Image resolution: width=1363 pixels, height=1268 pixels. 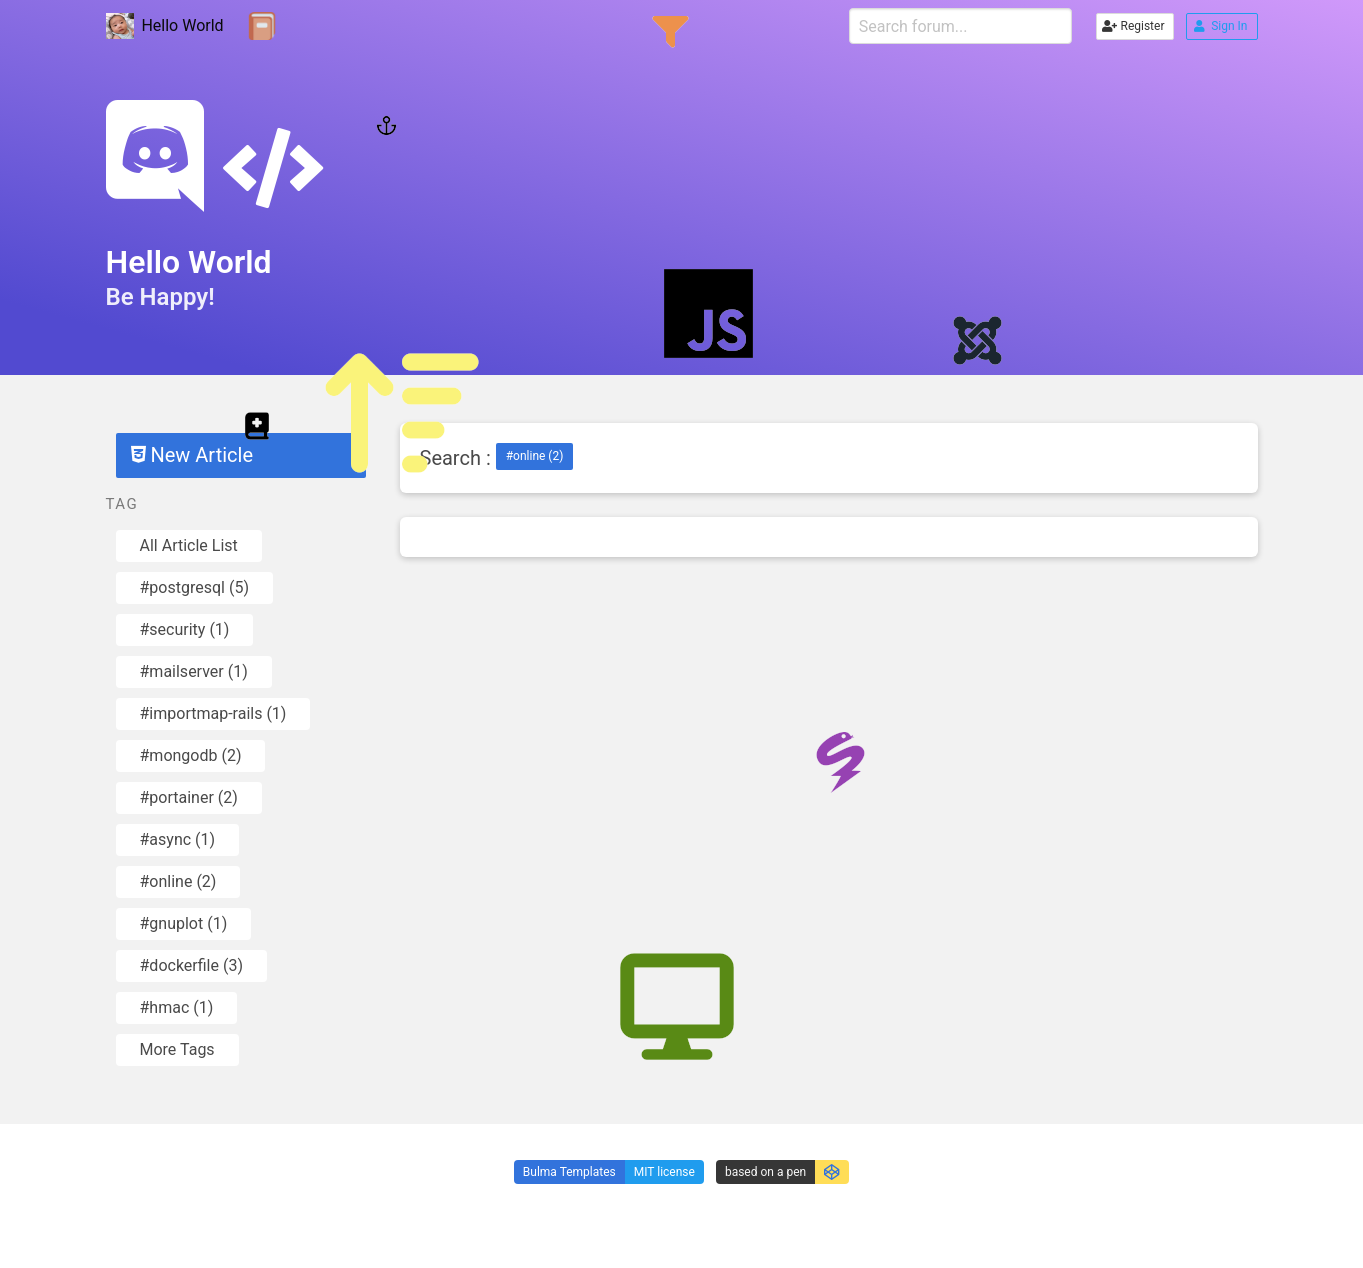 What do you see at coordinates (386, 125) in the screenshot?
I see `set a fixed anchor point on the map` at bounding box center [386, 125].